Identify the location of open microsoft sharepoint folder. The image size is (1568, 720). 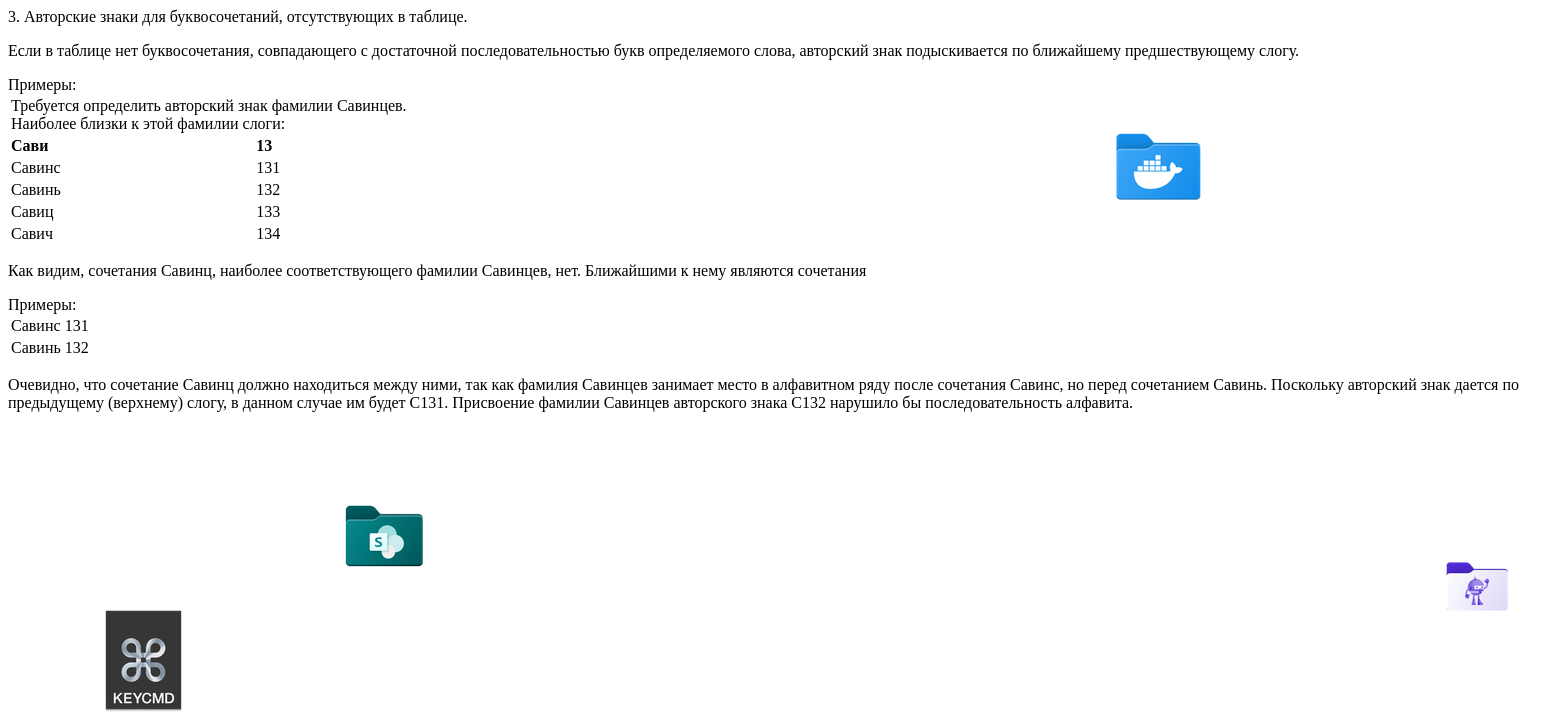
(384, 538).